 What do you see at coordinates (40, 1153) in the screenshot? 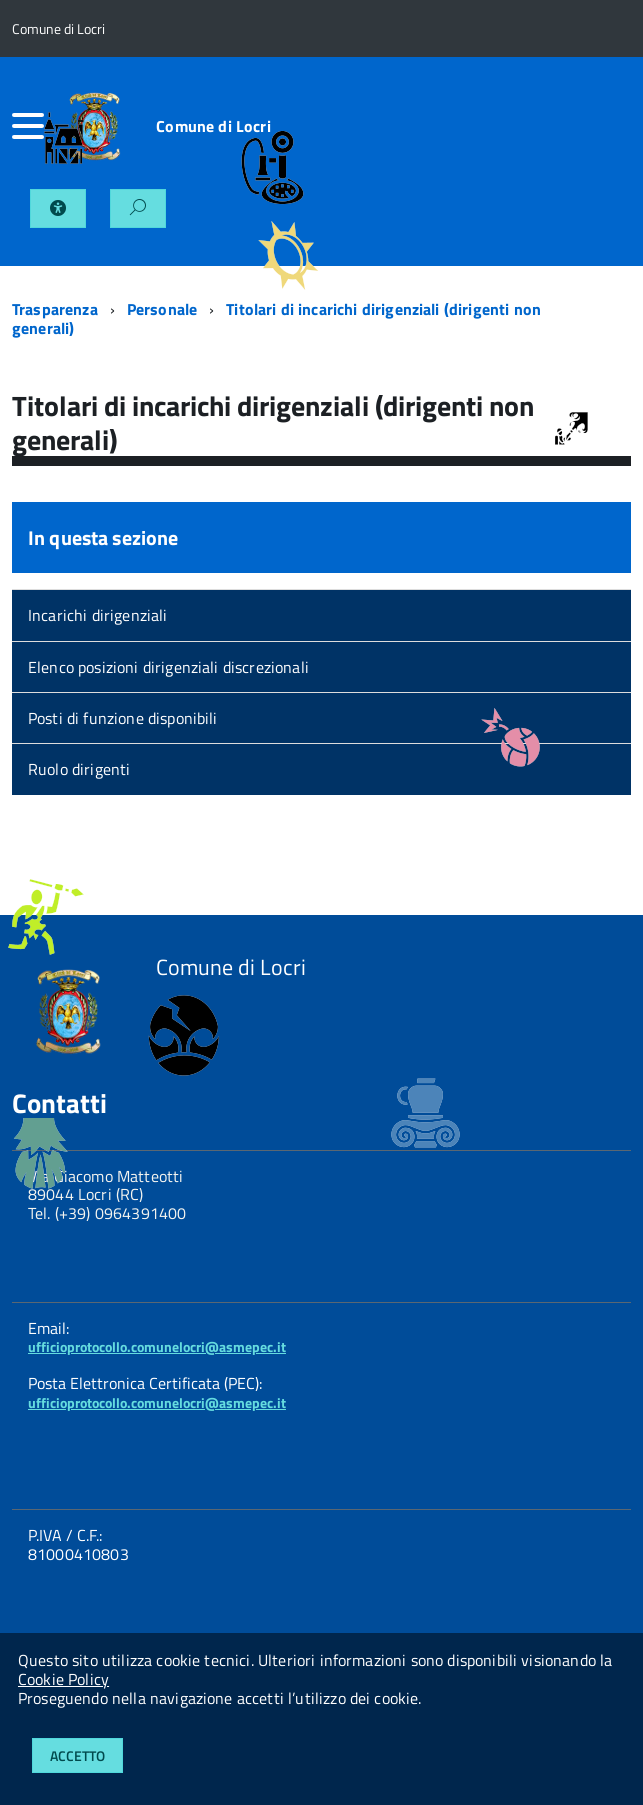
I see `indicates horse or equine-related content` at bounding box center [40, 1153].